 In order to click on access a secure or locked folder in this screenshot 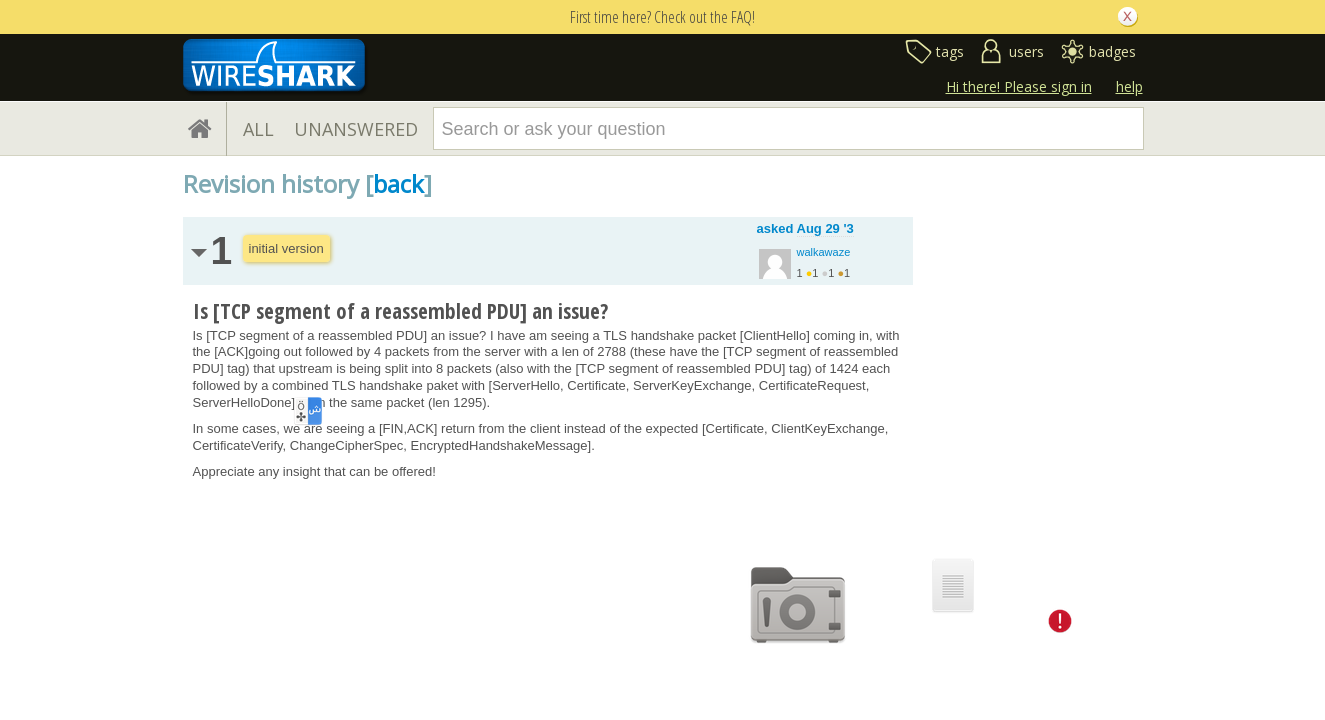, I will do `click(797, 606)`.